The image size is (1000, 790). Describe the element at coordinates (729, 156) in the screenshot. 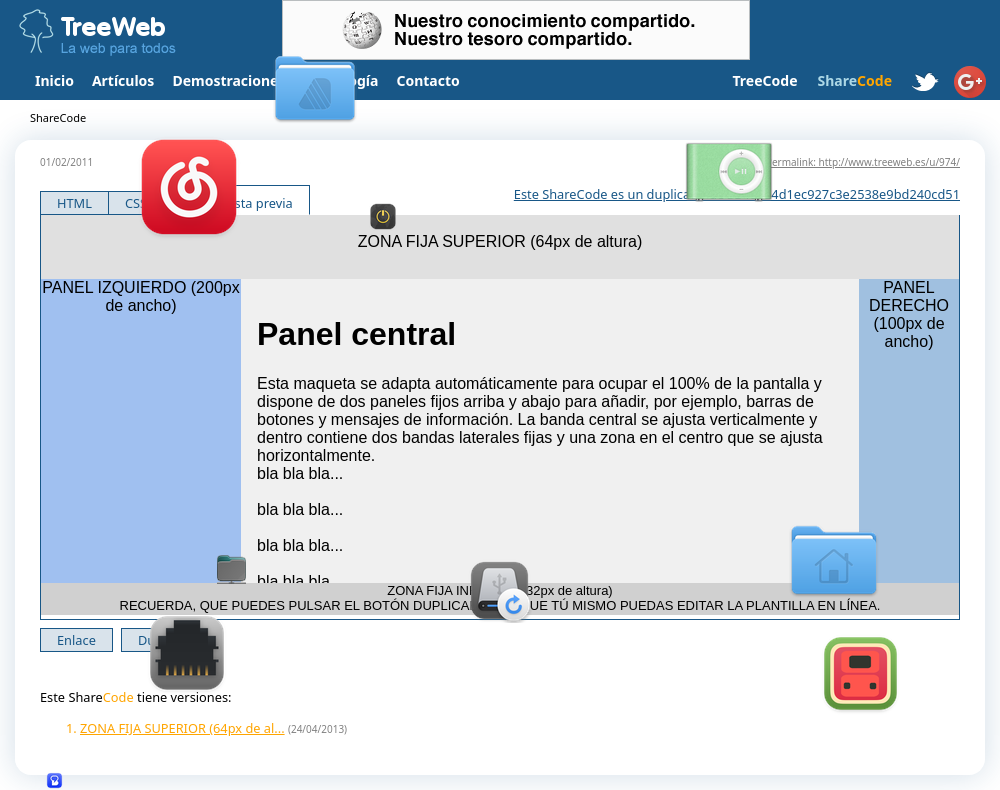

I see `iPod shuffle device connected` at that location.